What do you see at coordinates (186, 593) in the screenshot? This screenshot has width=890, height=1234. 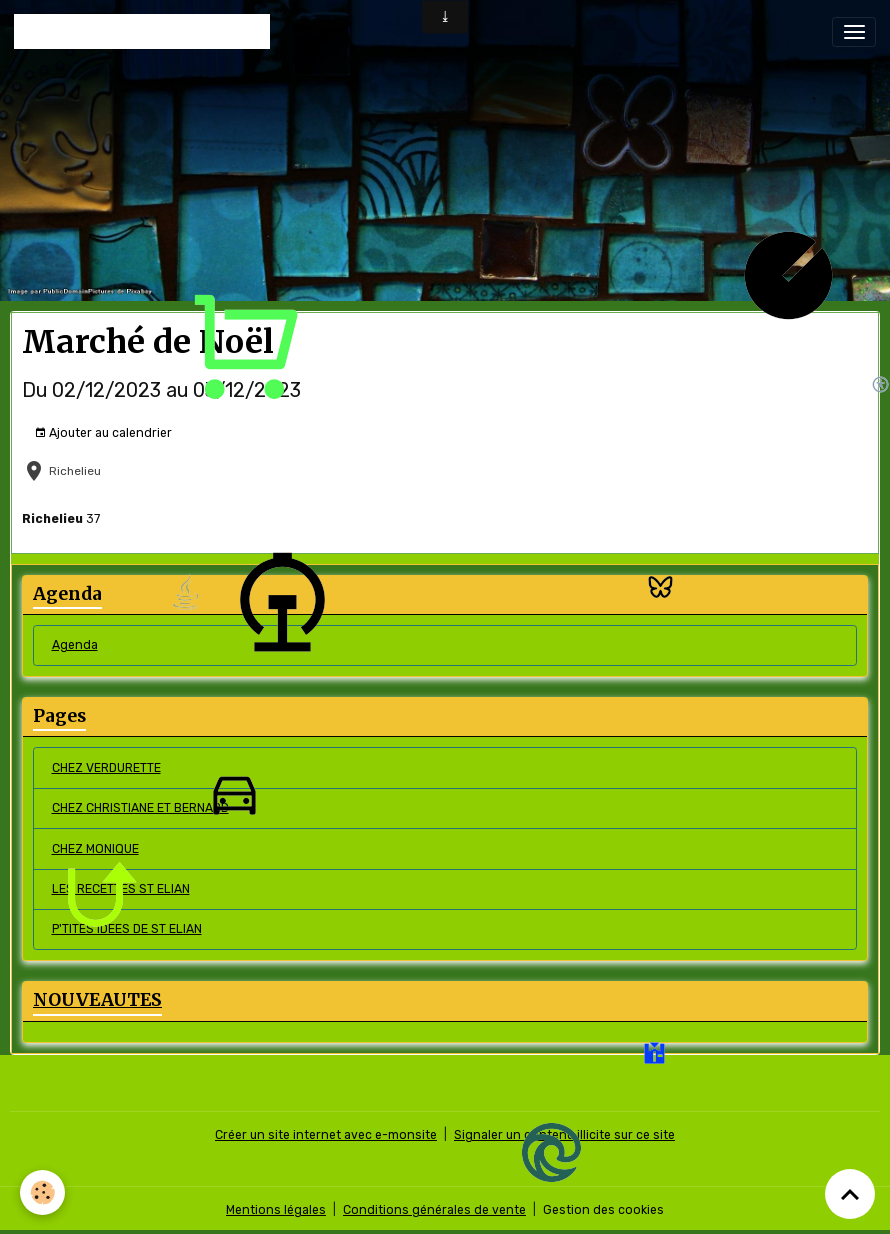 I see `indicates java programming language` at bounding box center [186, 593].